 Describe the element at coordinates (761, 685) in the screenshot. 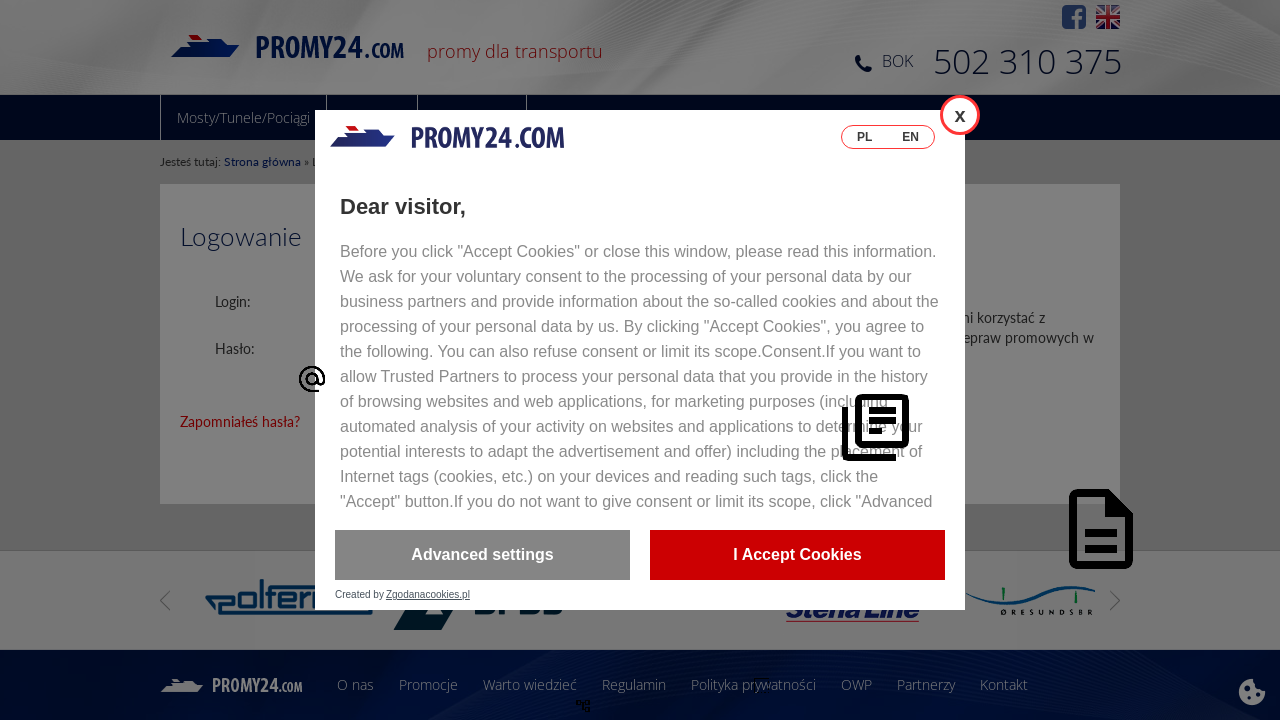

I see `customize table or element border style` at that location.